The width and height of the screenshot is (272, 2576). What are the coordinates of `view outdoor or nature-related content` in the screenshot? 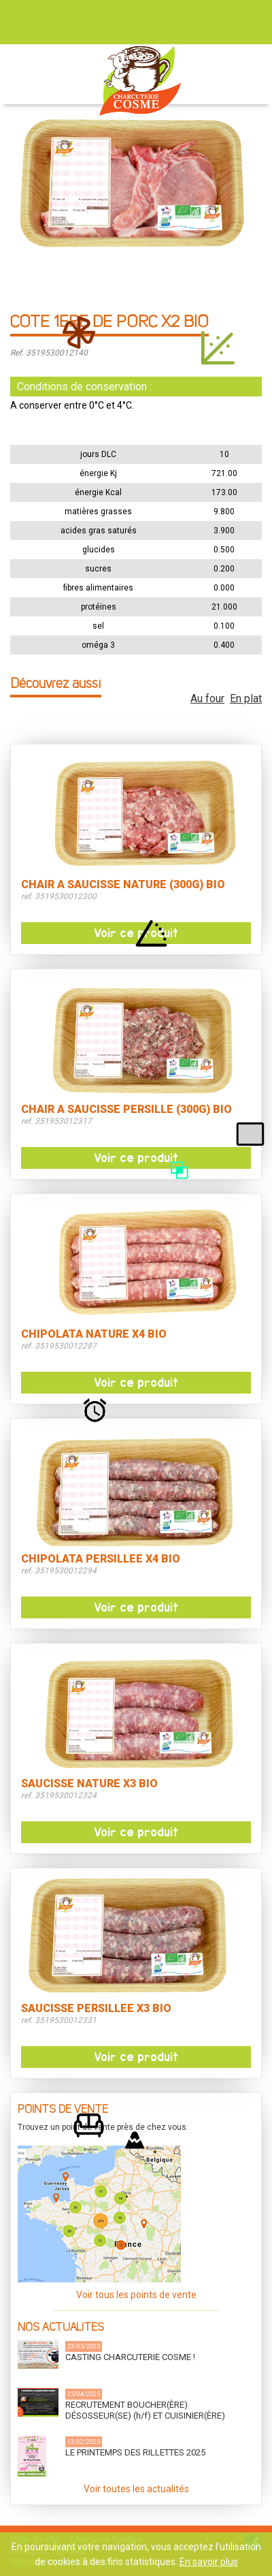 It's located at (135, 2140).